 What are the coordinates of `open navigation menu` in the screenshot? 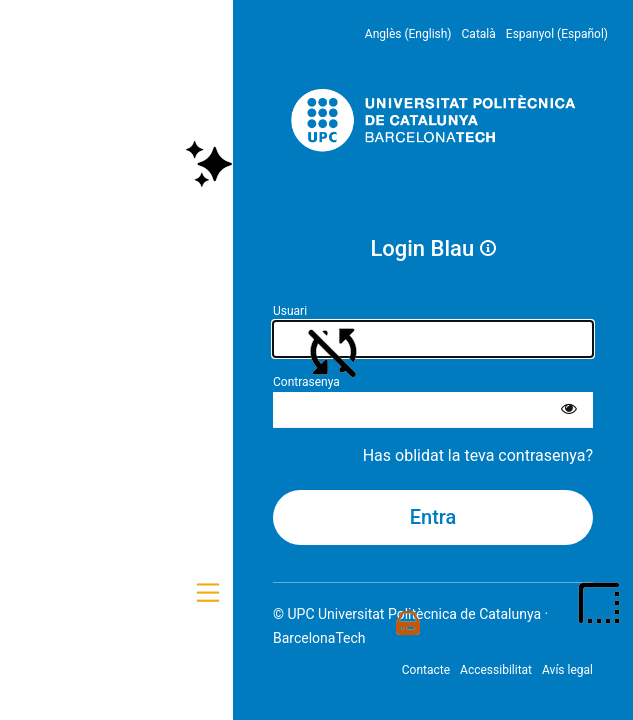 It's located at (208, 593).